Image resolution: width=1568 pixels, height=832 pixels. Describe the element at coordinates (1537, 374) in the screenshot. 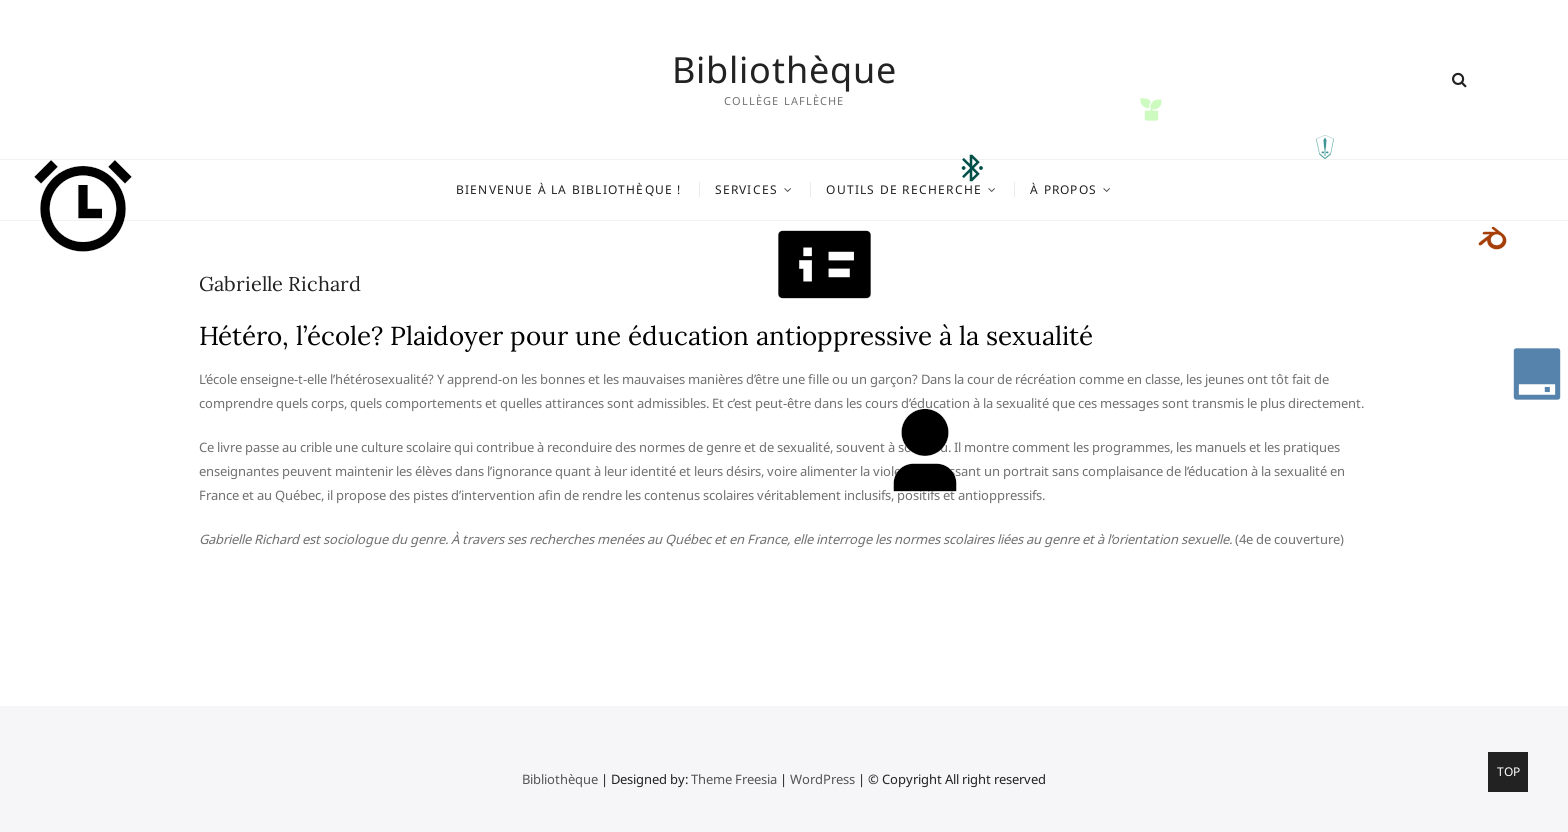

I see `access storage or hard drive settings` at that location.